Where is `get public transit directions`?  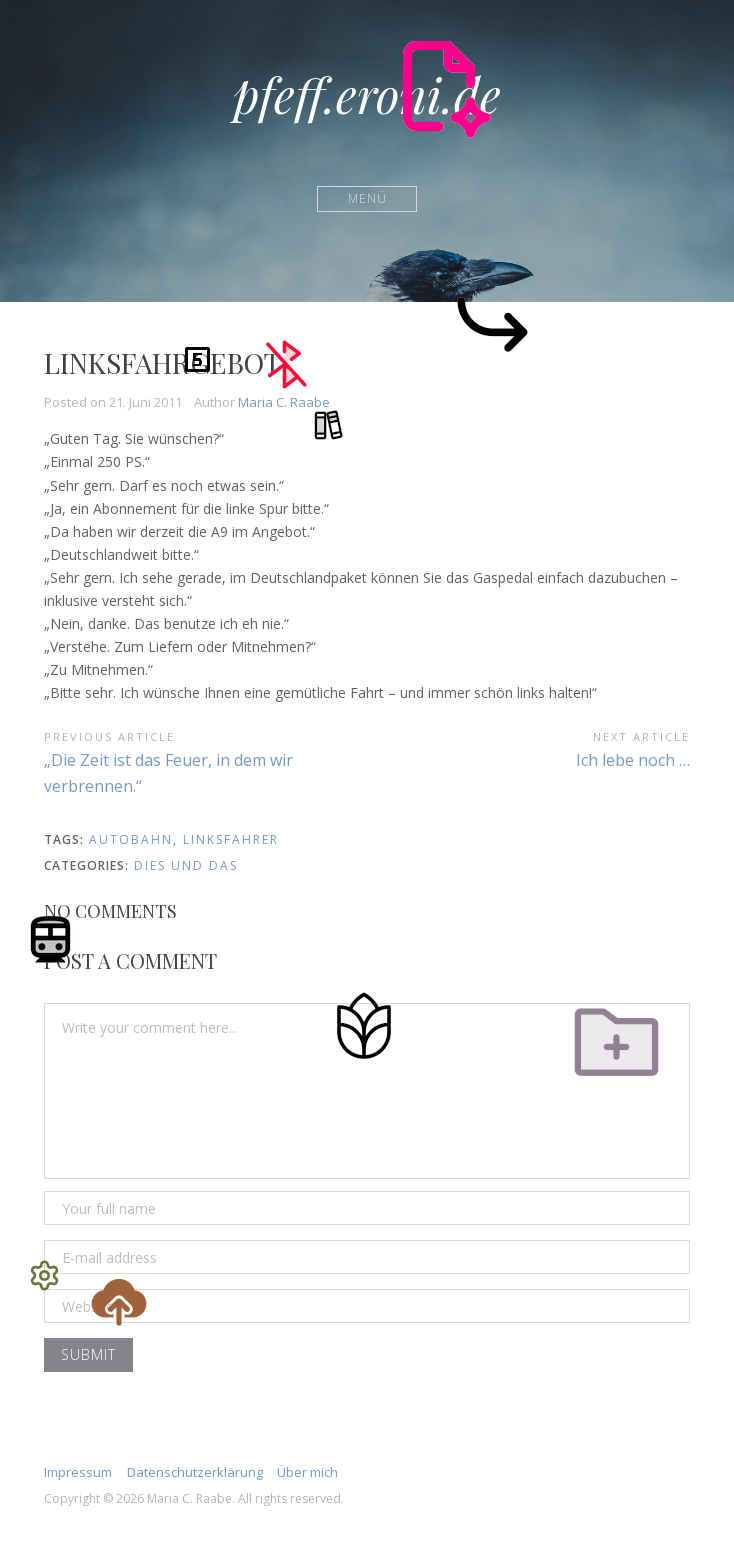
get public transit directions is located at coordinates (50, 940).